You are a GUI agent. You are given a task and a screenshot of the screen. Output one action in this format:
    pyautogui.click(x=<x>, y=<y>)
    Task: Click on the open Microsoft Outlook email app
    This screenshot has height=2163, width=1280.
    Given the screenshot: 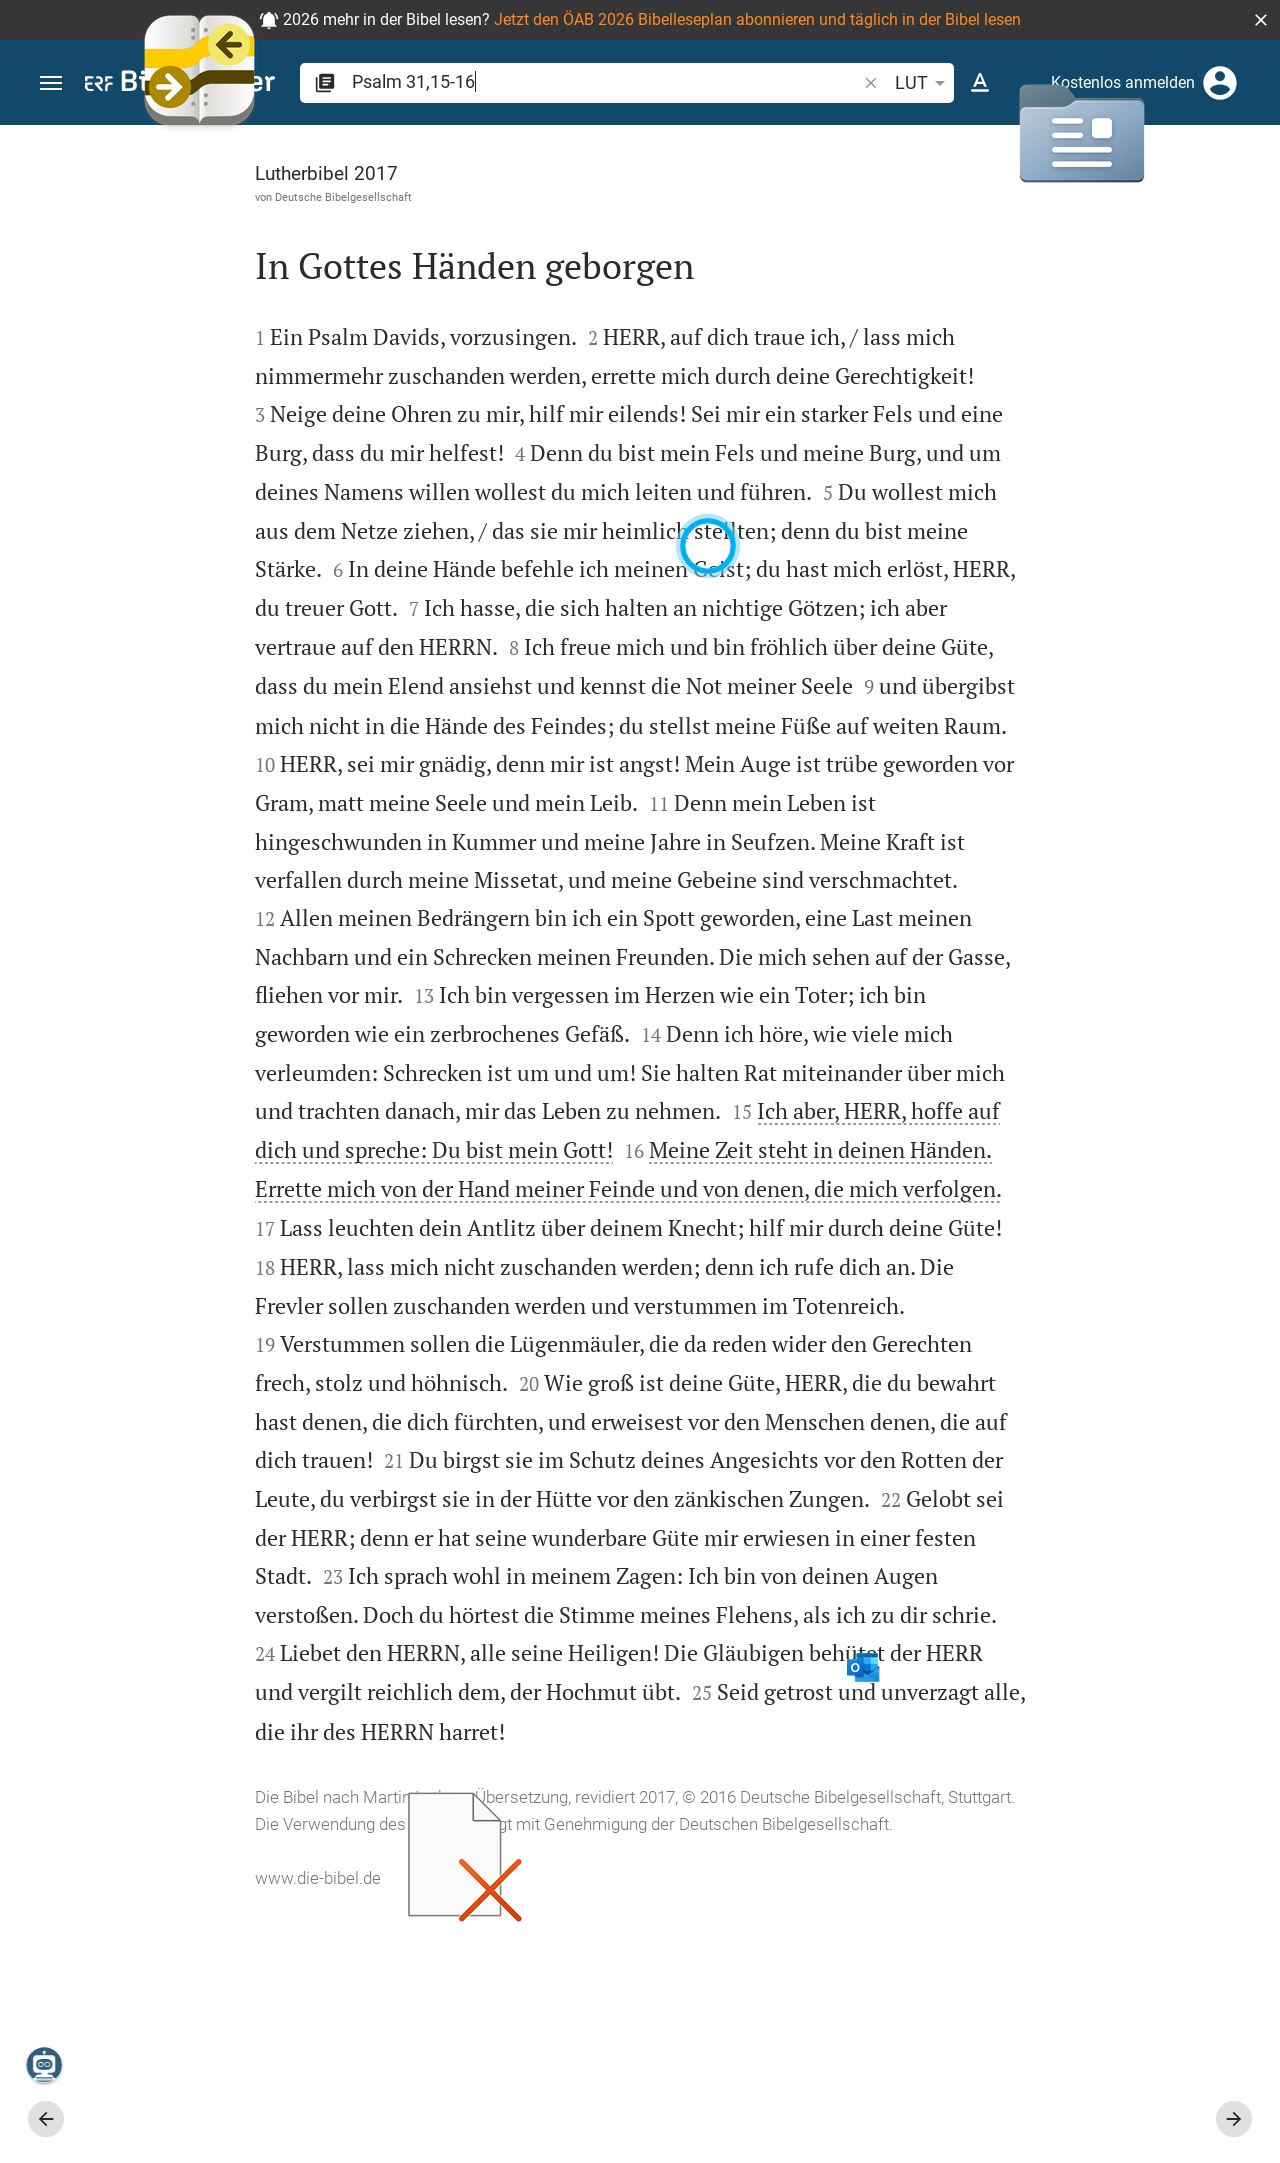 What is the action you would take?
    pyautogui.click(x=863, y=1667)
    